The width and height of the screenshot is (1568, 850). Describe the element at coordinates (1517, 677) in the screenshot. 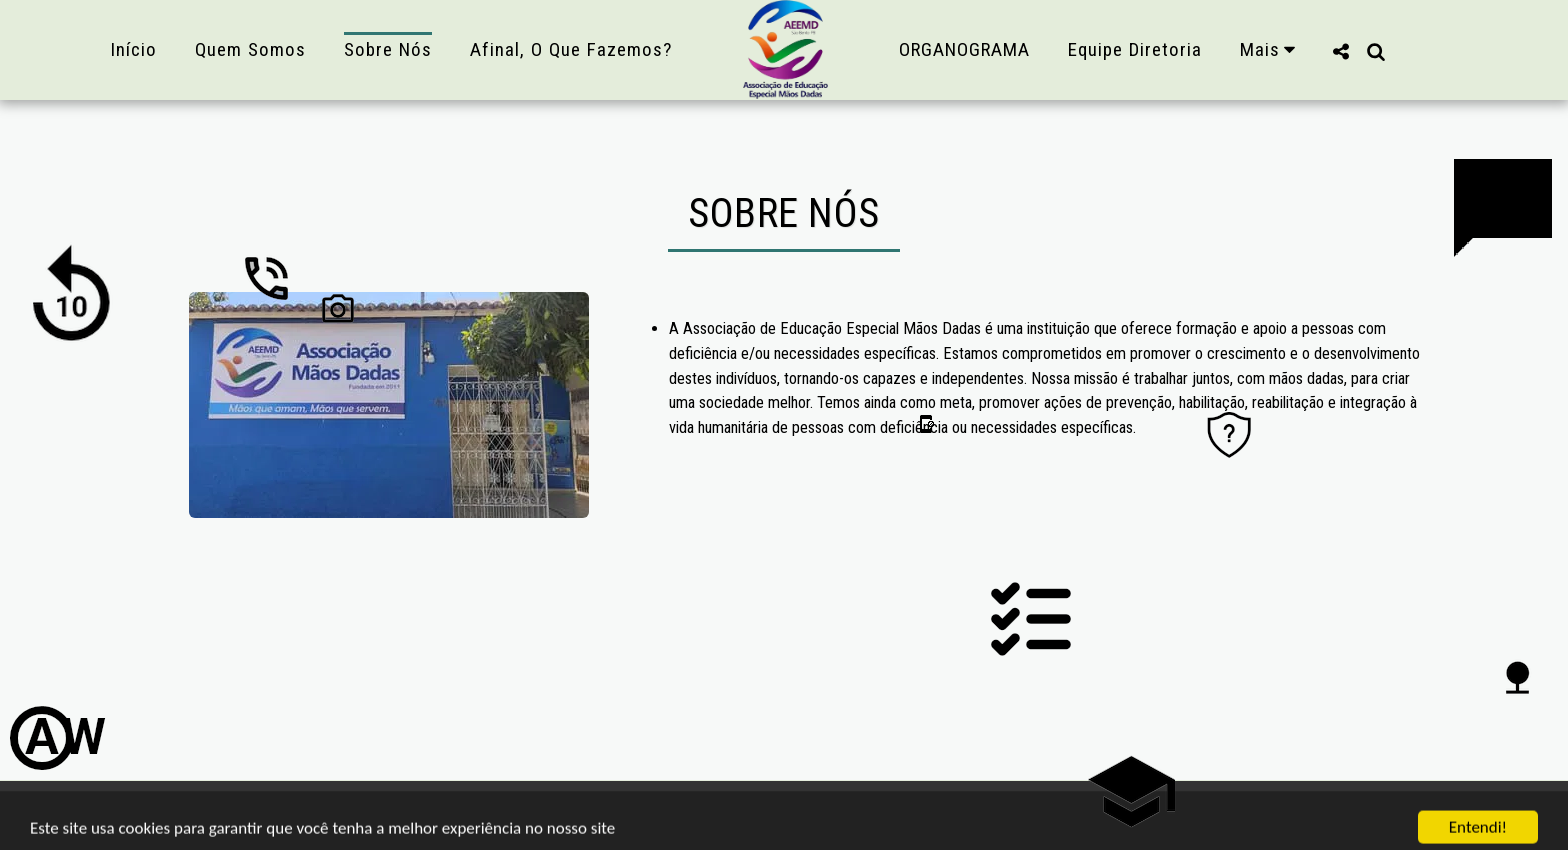

I see `view nature or outdoor photos` at that location.